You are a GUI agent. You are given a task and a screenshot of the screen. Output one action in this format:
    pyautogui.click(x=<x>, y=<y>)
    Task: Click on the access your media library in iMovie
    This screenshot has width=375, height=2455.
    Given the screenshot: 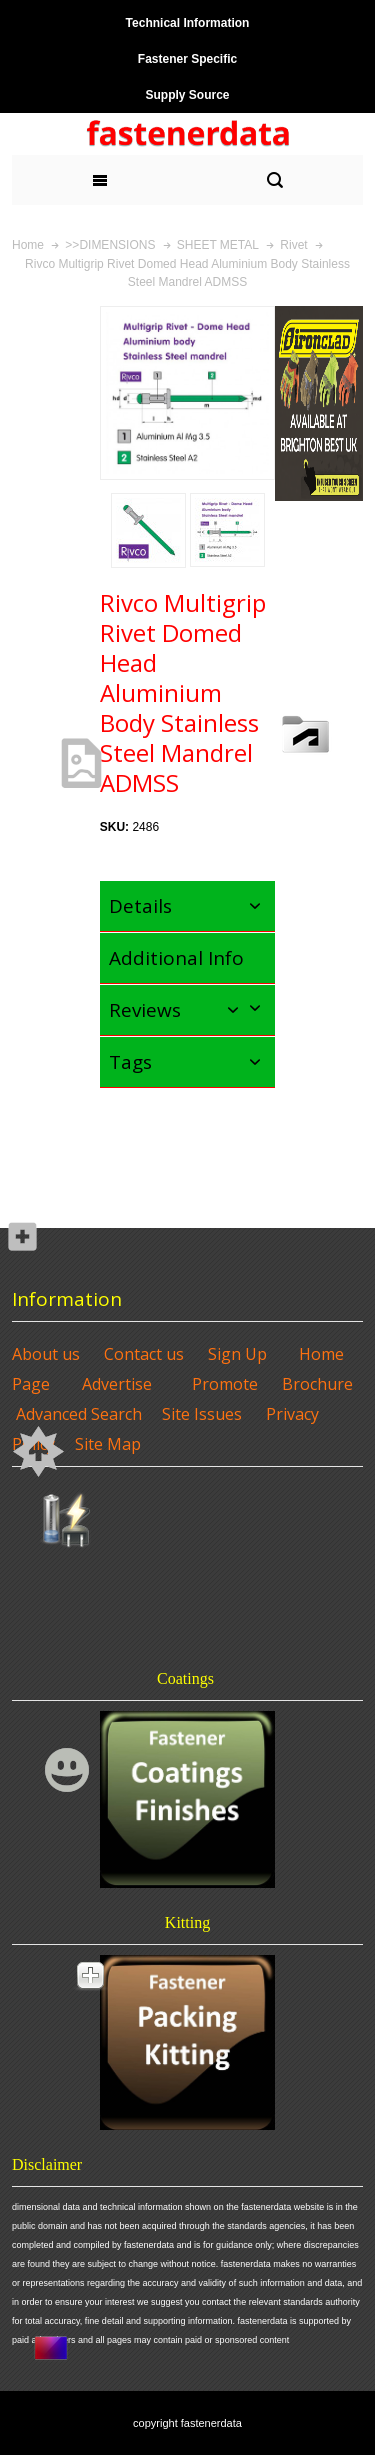 What is the action you would take?
    pyautogui.click(x=51, y=2348)
    